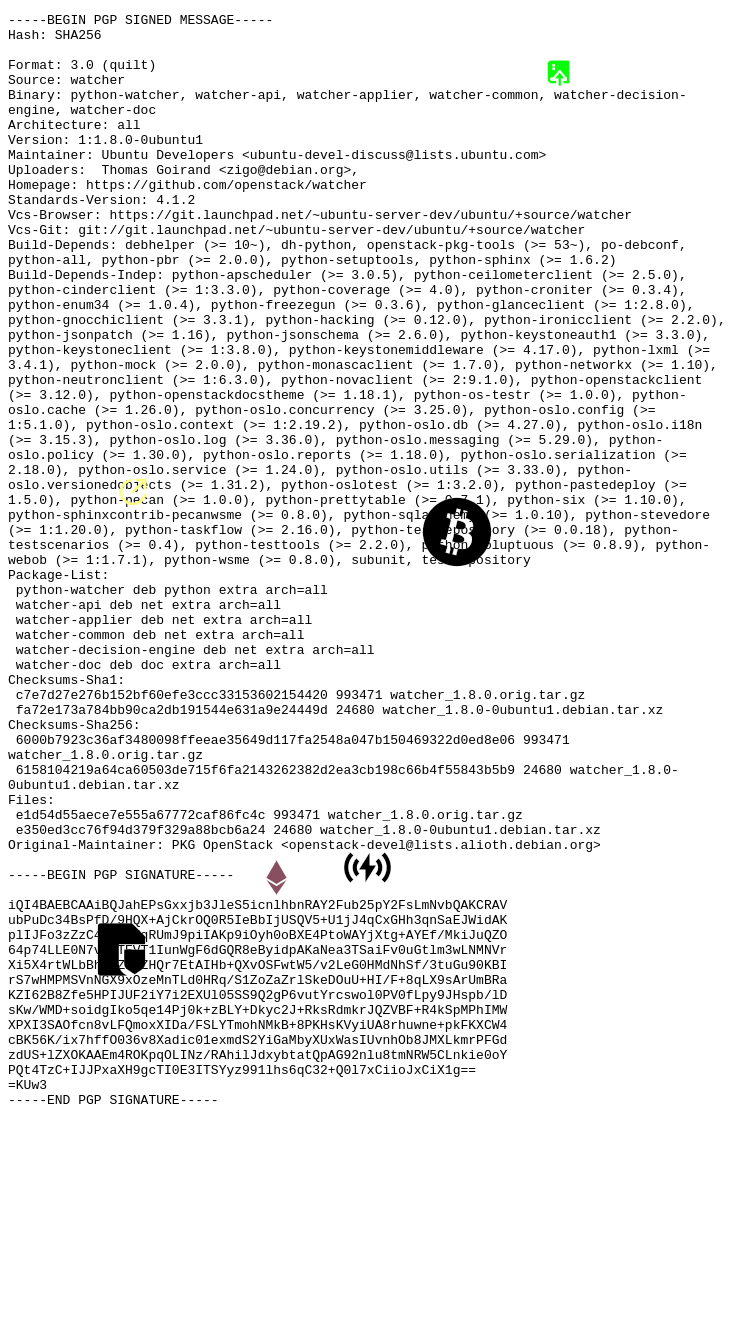  What do you see at coordinates (121, 949) in the screenshot?
I see `indicates a protected or secure file` at bounding box center [121, 949].